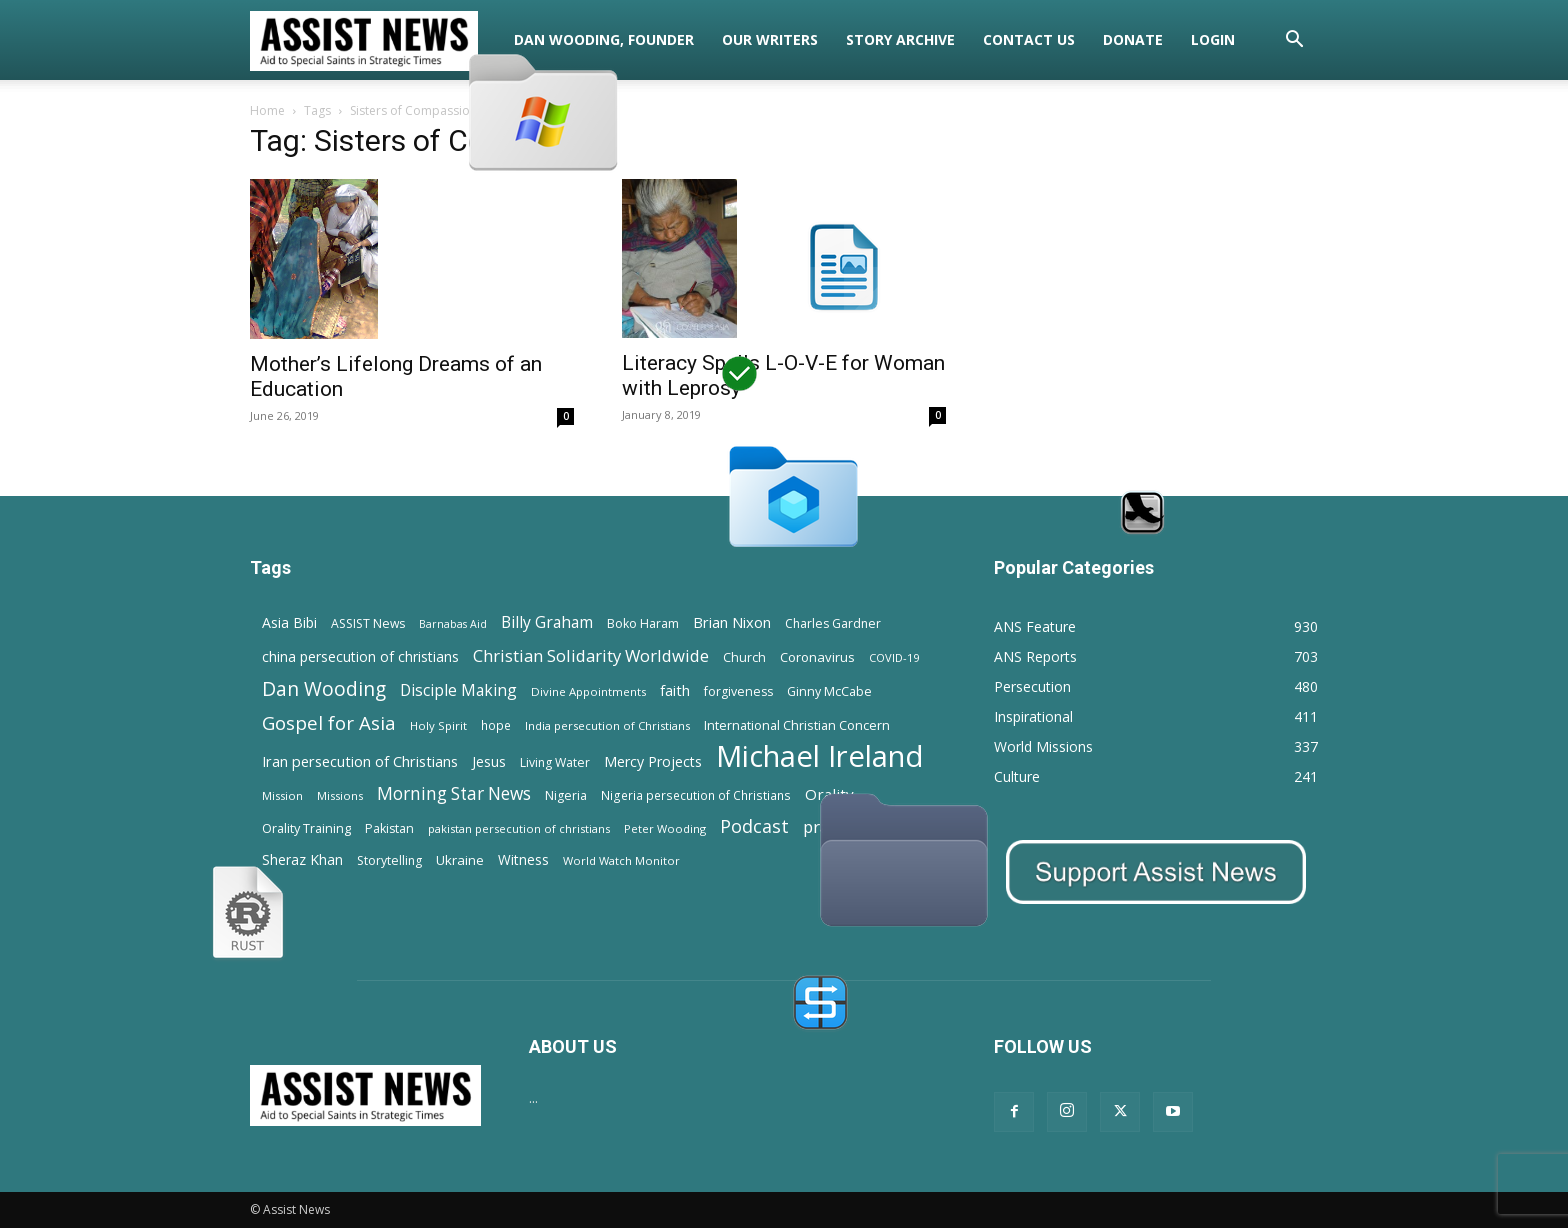 The height and width of the screenshot is (1228, 1568). What do you see at coordinates (739, 373) in the screenshot?
I see `indicates a default or selected item` at bounding box center [739, 373].